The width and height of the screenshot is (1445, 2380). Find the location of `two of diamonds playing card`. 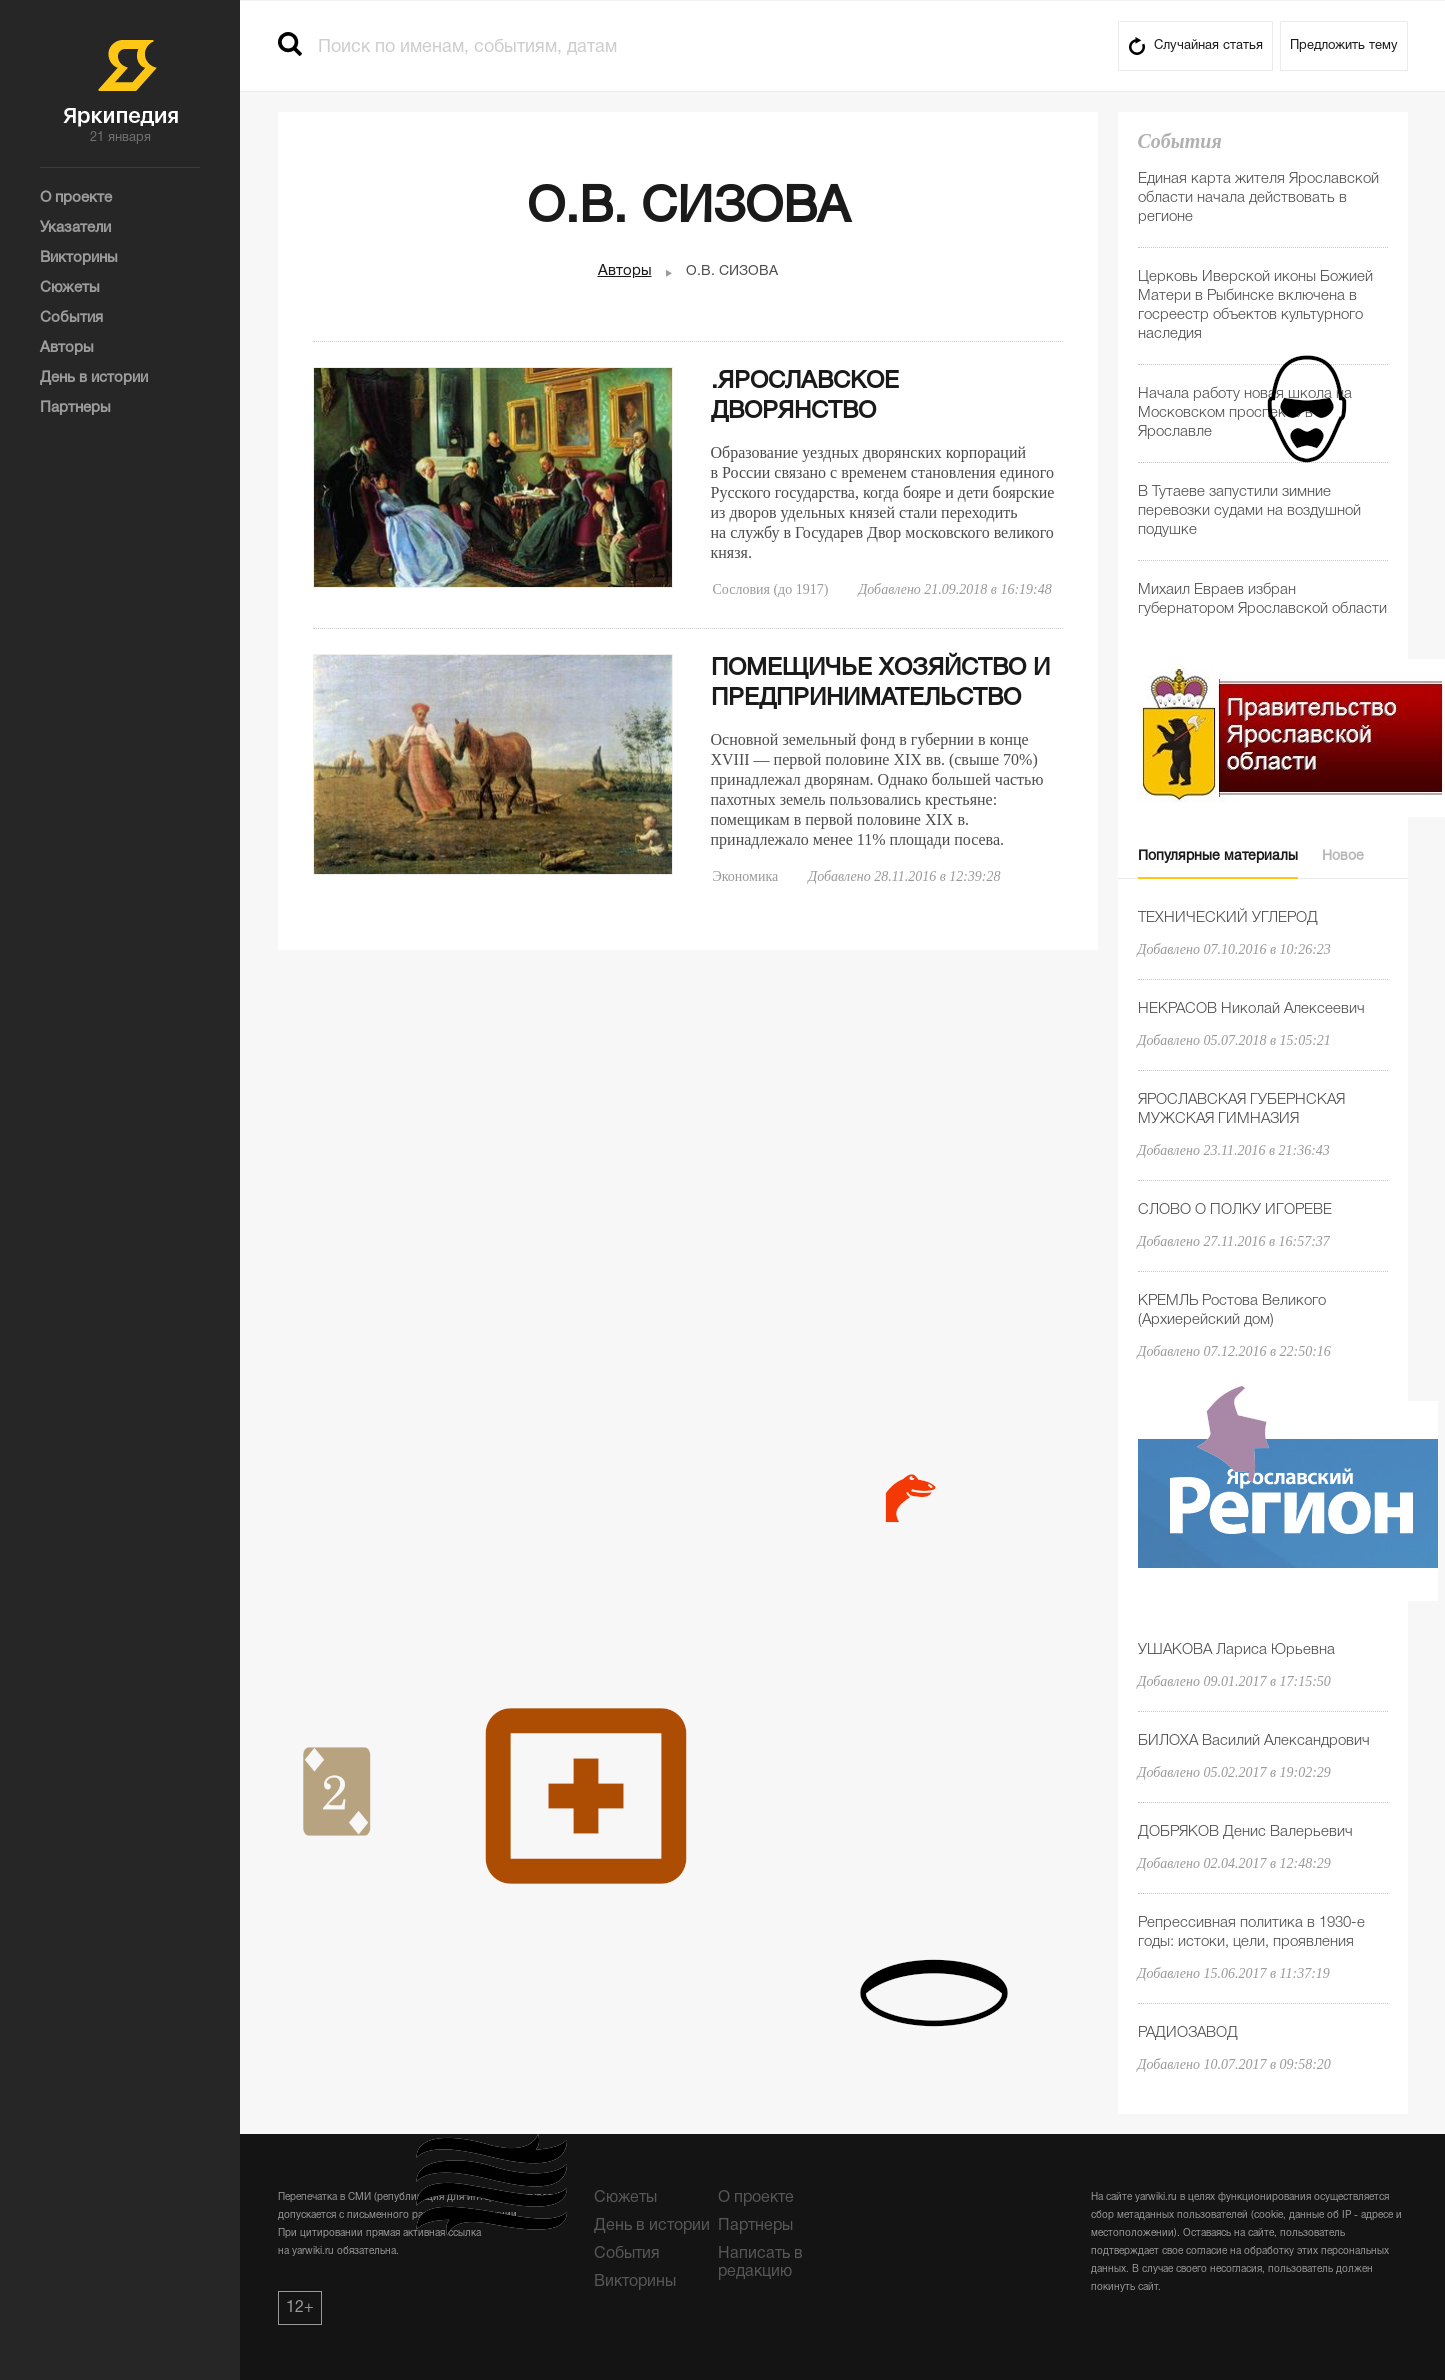

two of diamonds playing card is located at coordinates (336, 1791).